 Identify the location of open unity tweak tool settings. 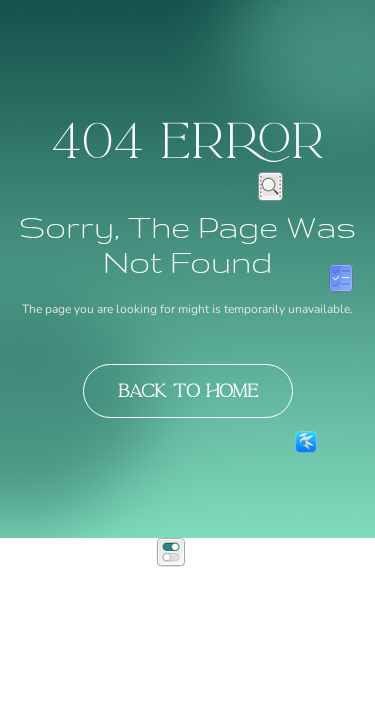
(171, 552).